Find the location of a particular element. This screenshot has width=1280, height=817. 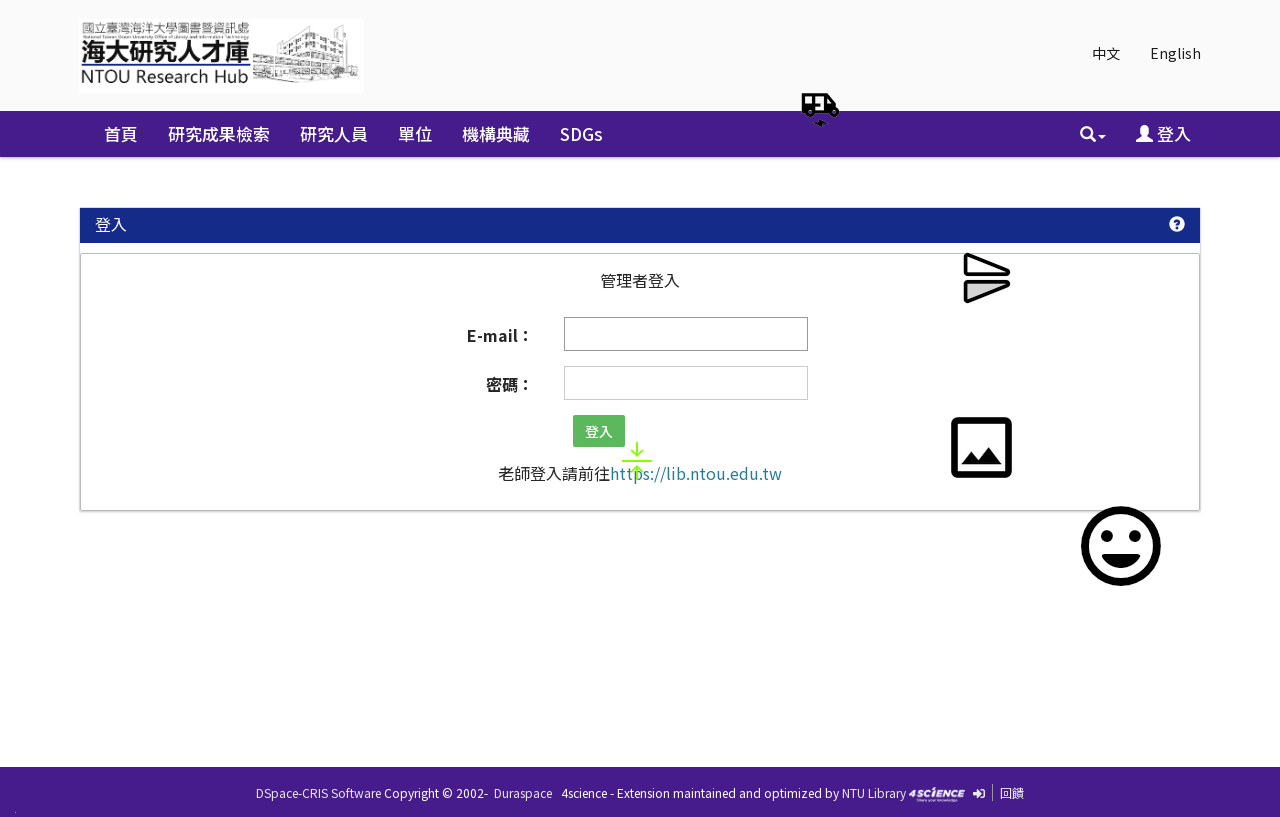

flip image vertically is located at coordinates (985, 278).